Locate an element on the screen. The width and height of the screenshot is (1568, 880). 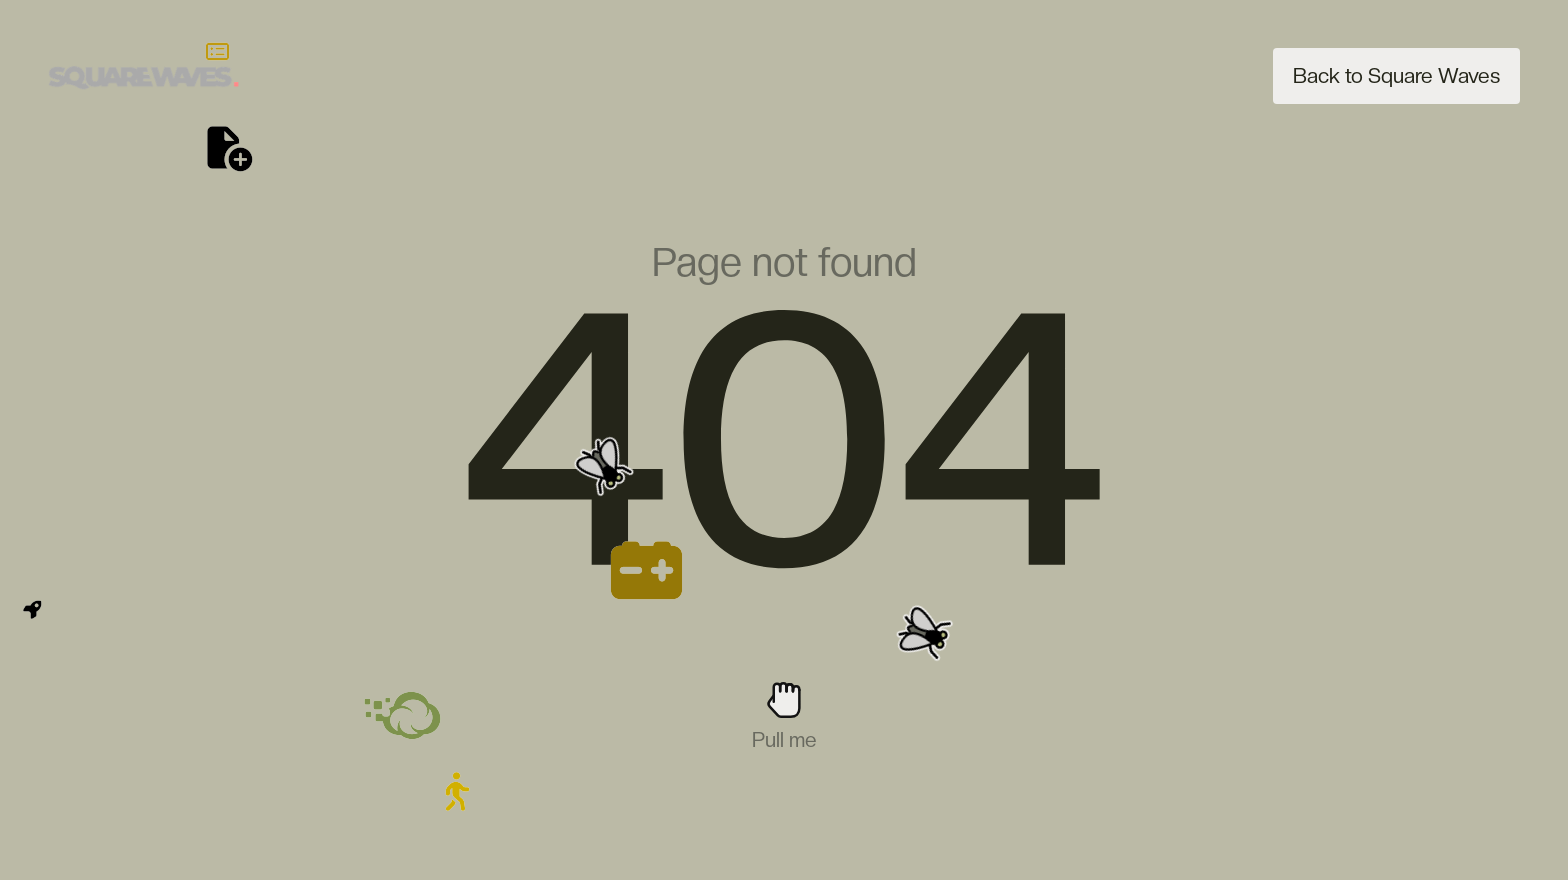
cloudversify logo is located at coordinates (402, 715).